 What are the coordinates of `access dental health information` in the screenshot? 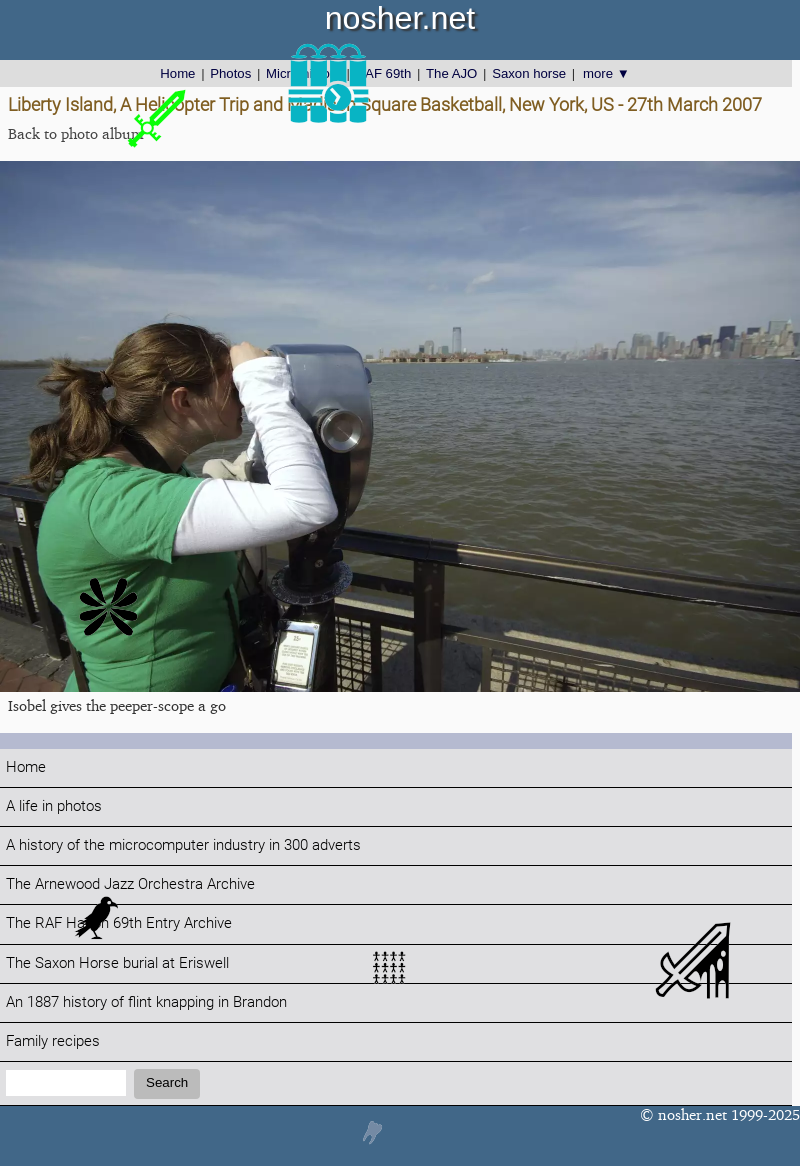 It's located at (372, 1132).